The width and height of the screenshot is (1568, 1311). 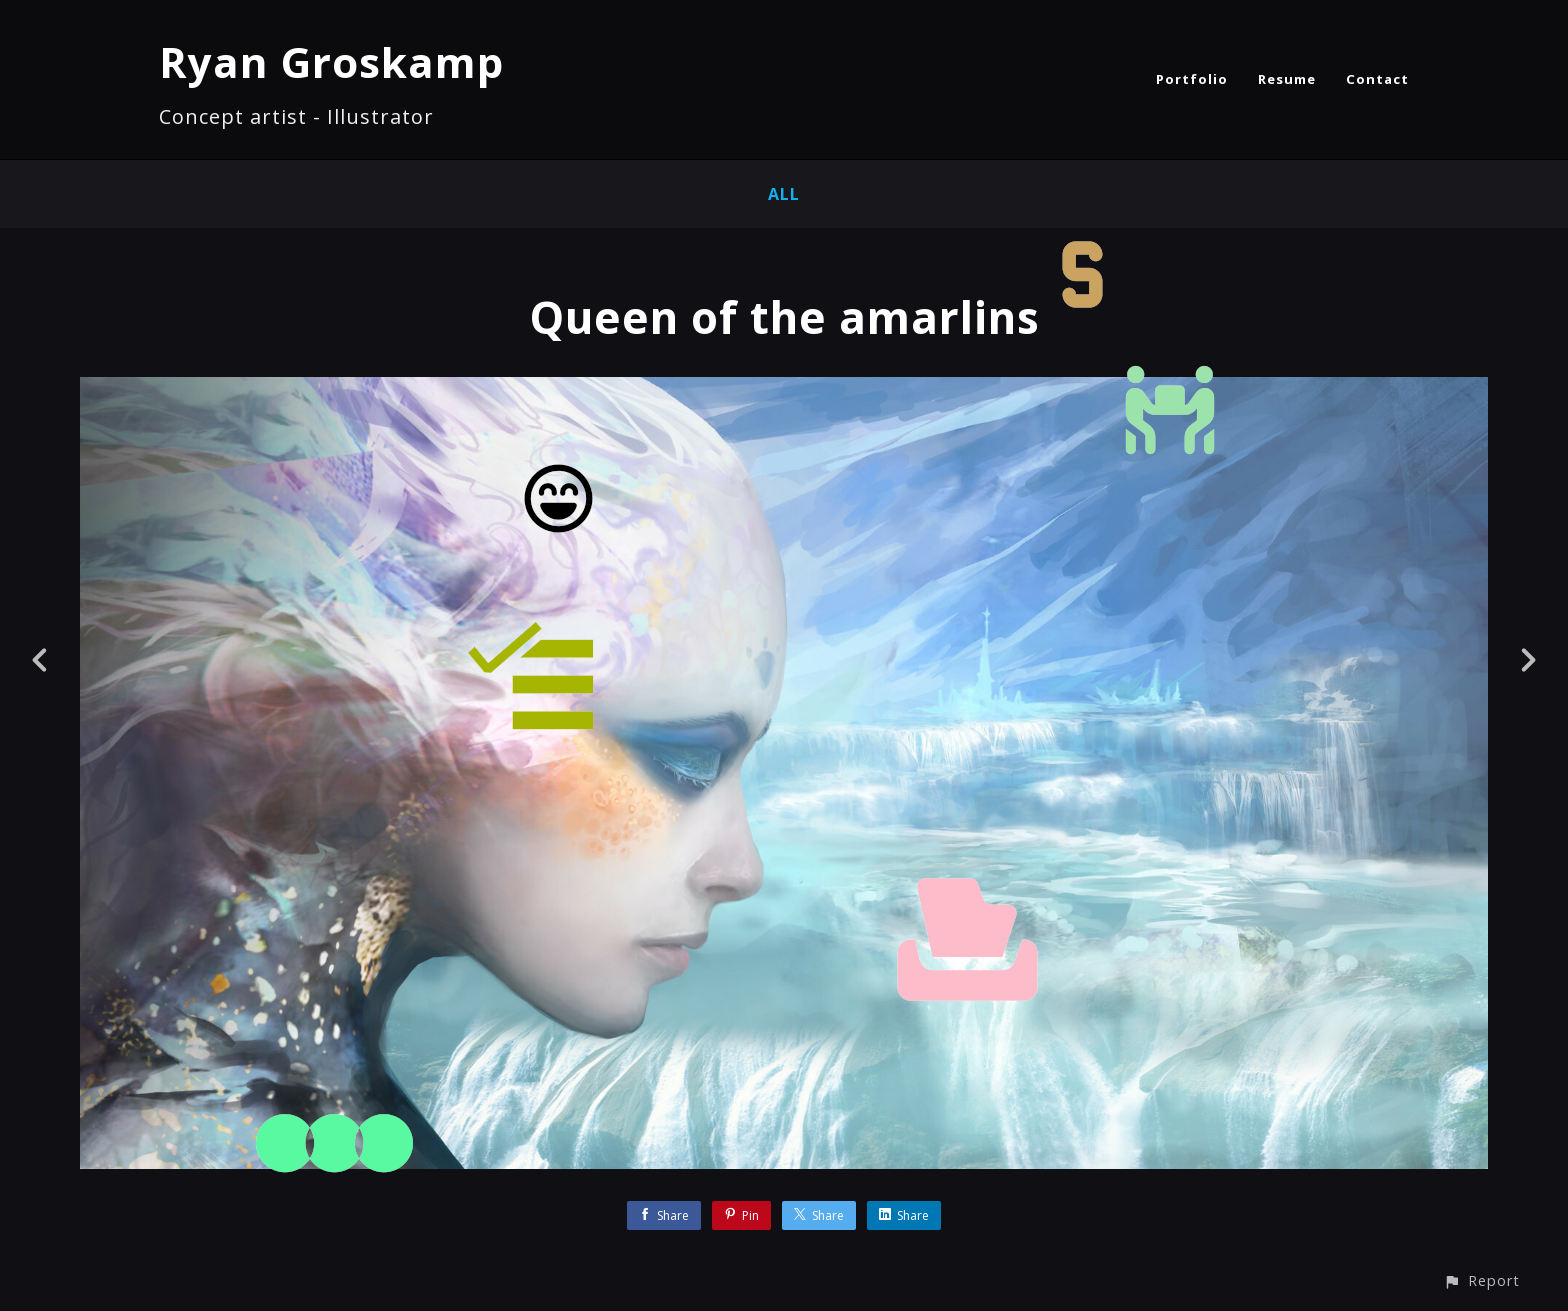 What do you see at coordinates (558, 498) in the screenshot?
I see `add a laughing emoji reaction` at bounding box center [558, 498].